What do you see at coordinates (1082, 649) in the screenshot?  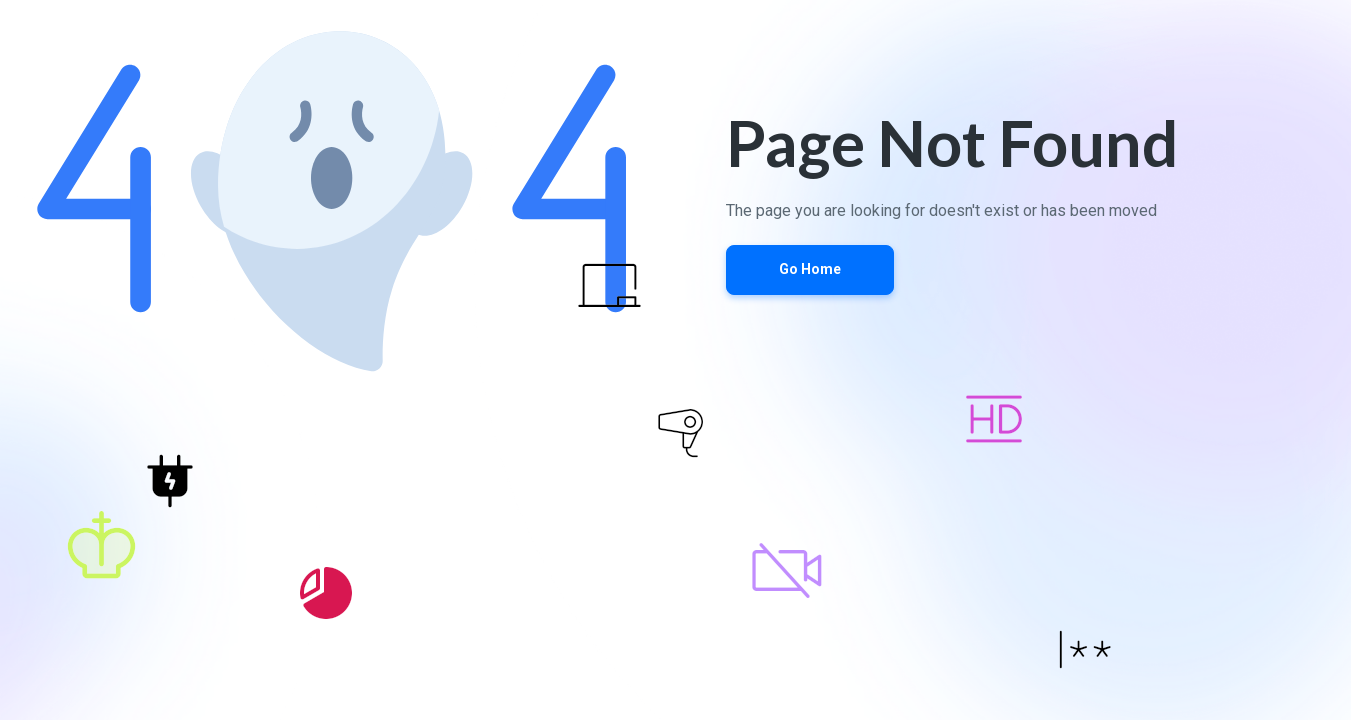 I see `enter or view password field` at bounding box center [1082, 649].